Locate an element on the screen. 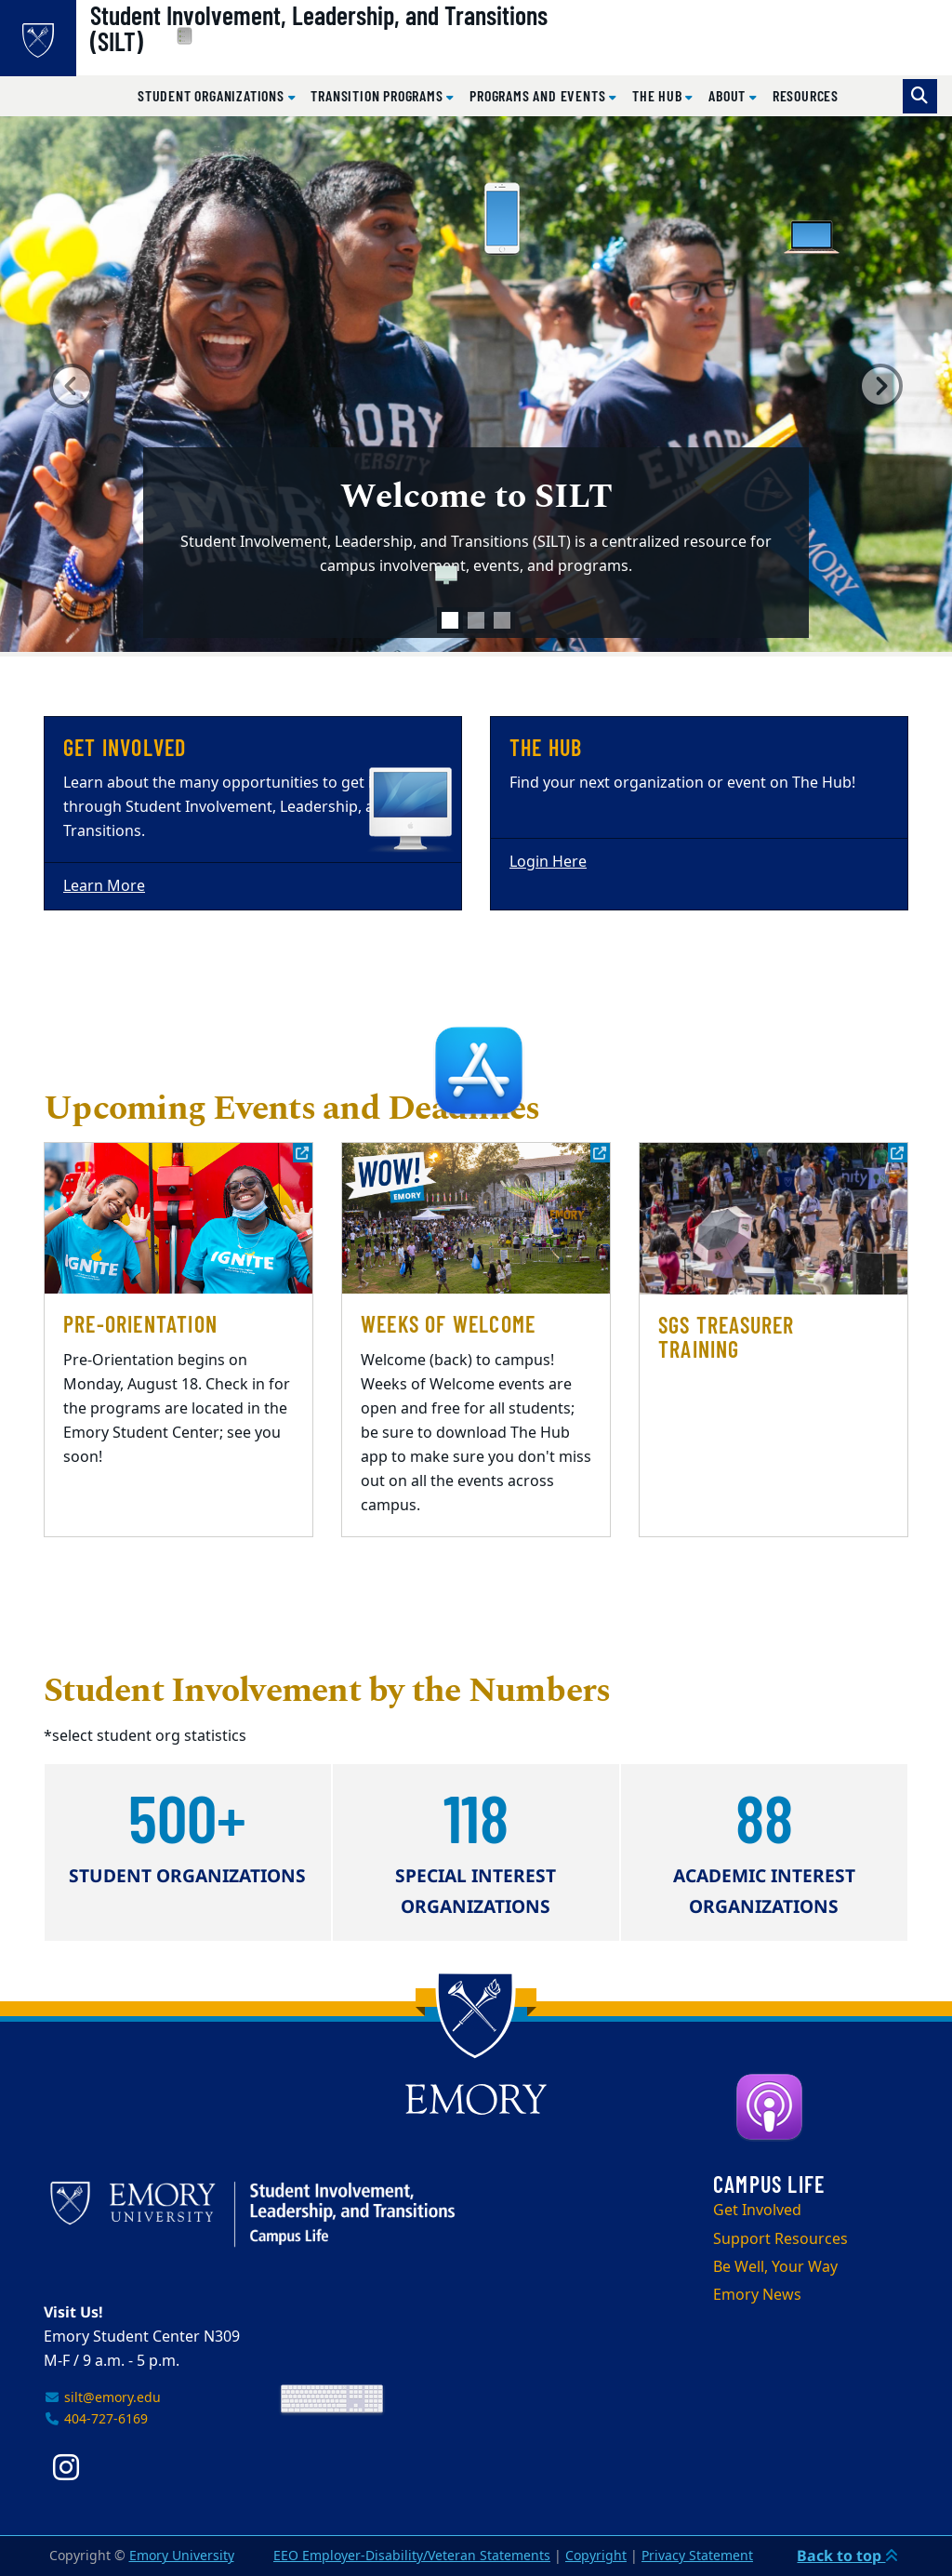 The width and height of the screenshot is (952, 2576). represents a connected iMac G5 desktop computer is located at coordinates (410, 802).